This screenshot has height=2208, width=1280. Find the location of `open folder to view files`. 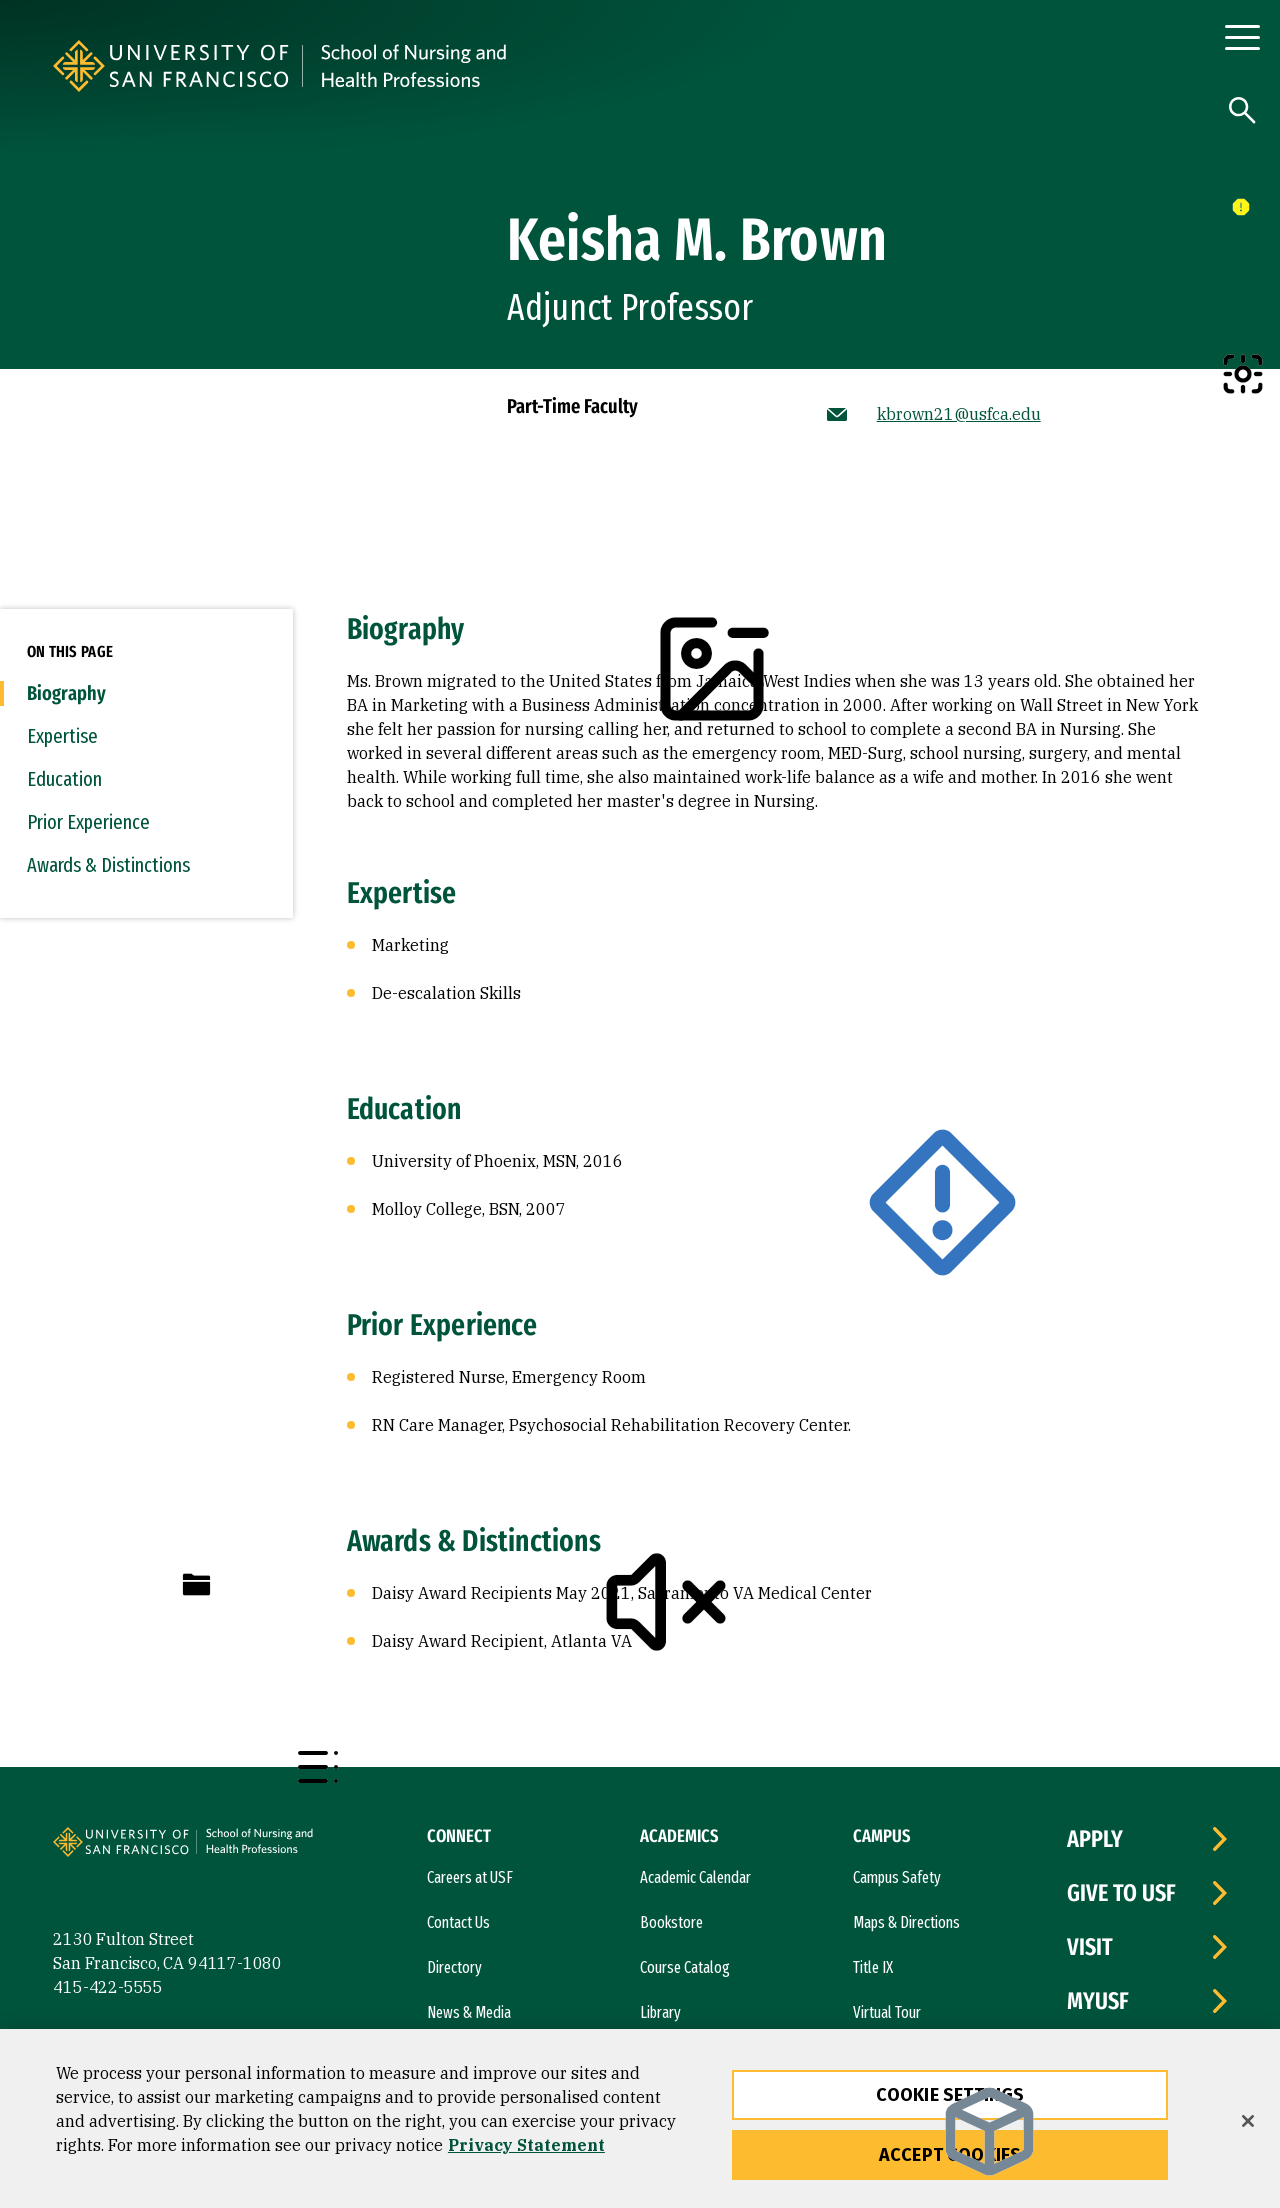

open folder to view files is located at coordinates (196, 1584).